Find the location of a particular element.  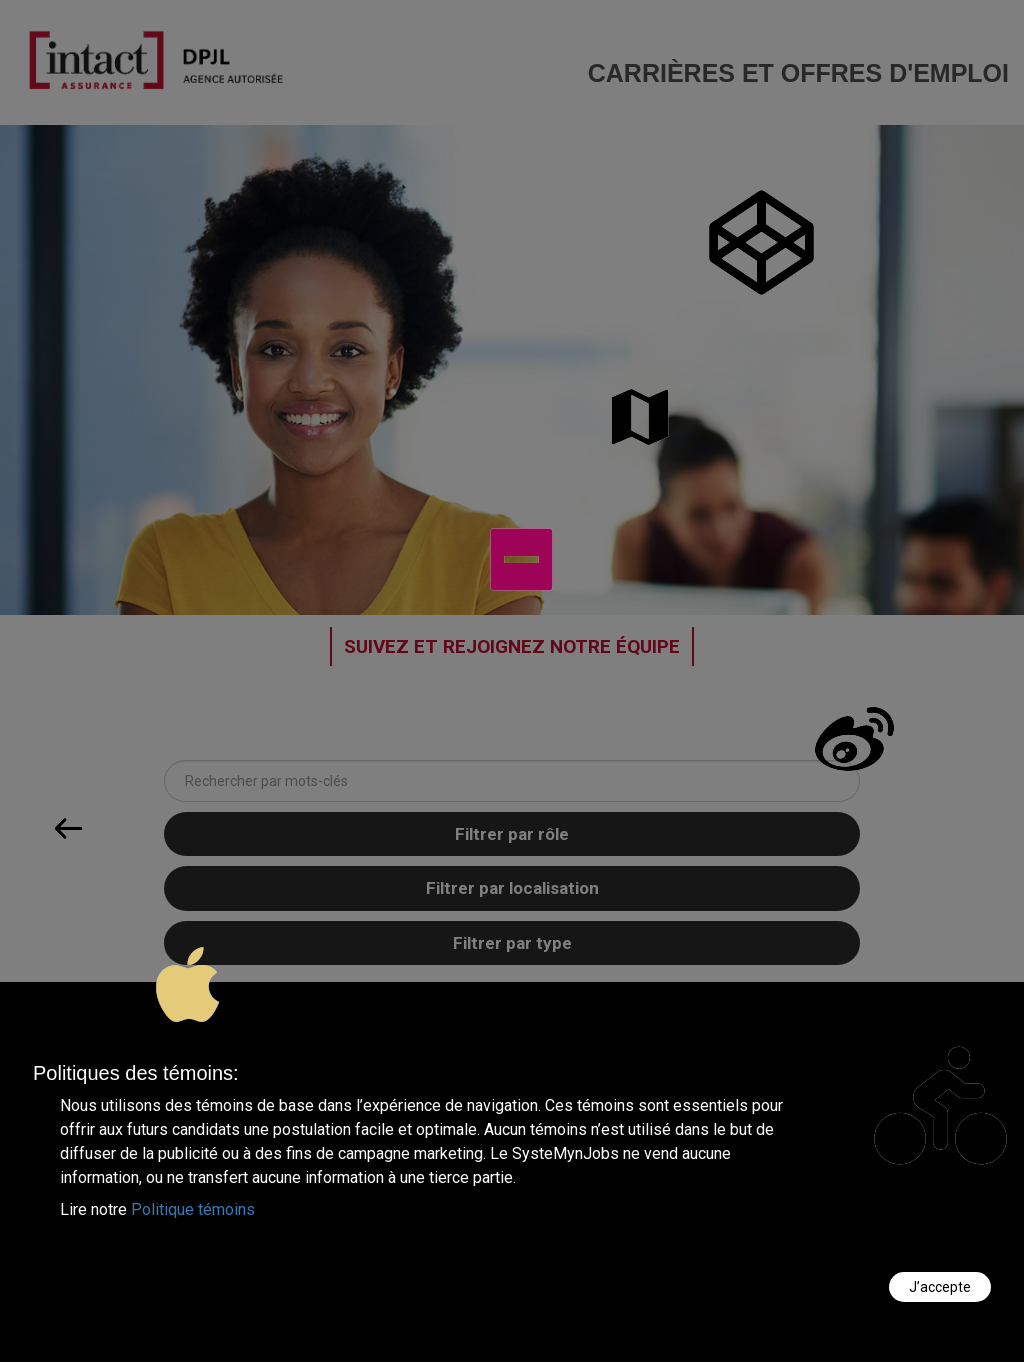

Apple company logo is located at coordinates (187, 984).